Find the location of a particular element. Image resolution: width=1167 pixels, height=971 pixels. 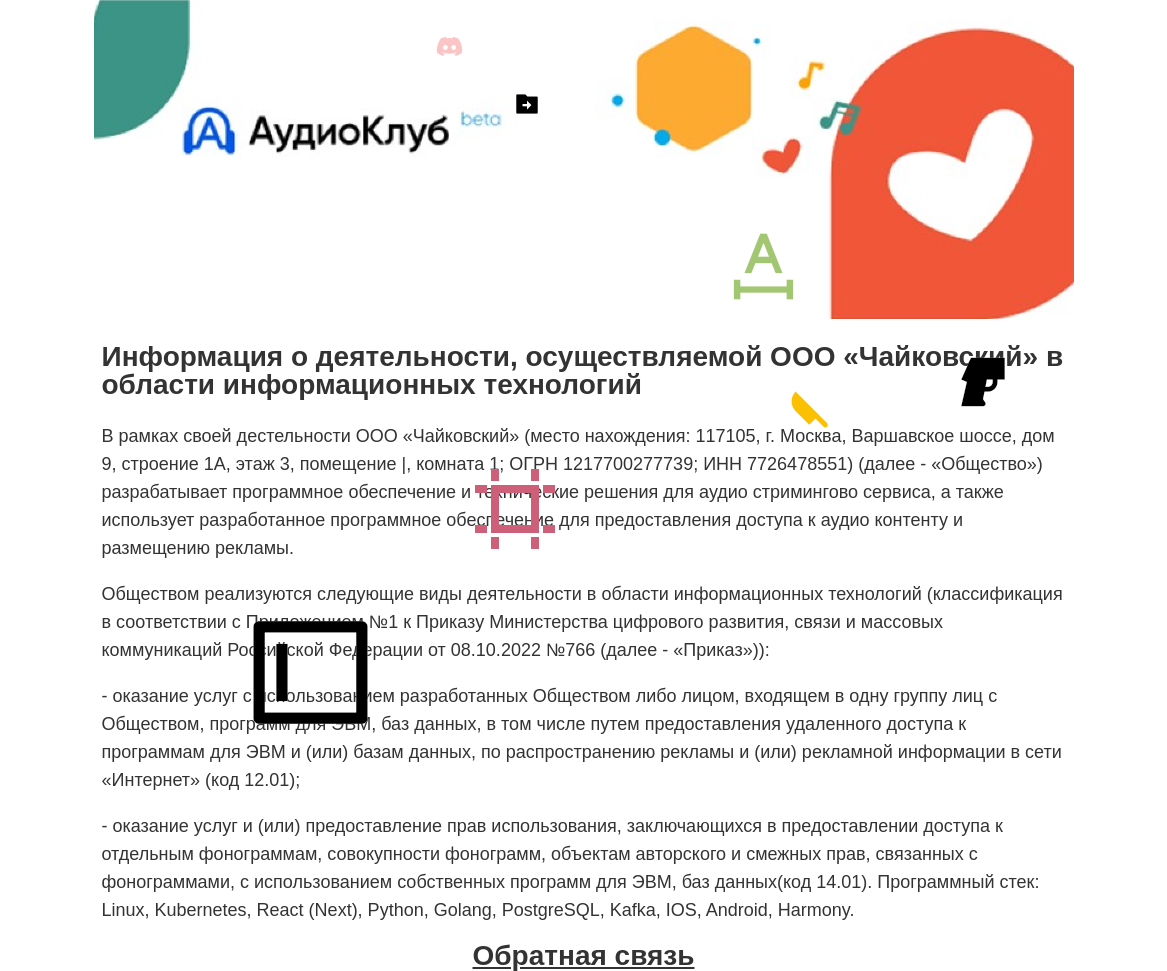

adjust letter spacing in text is located at coordinates (763, 266).